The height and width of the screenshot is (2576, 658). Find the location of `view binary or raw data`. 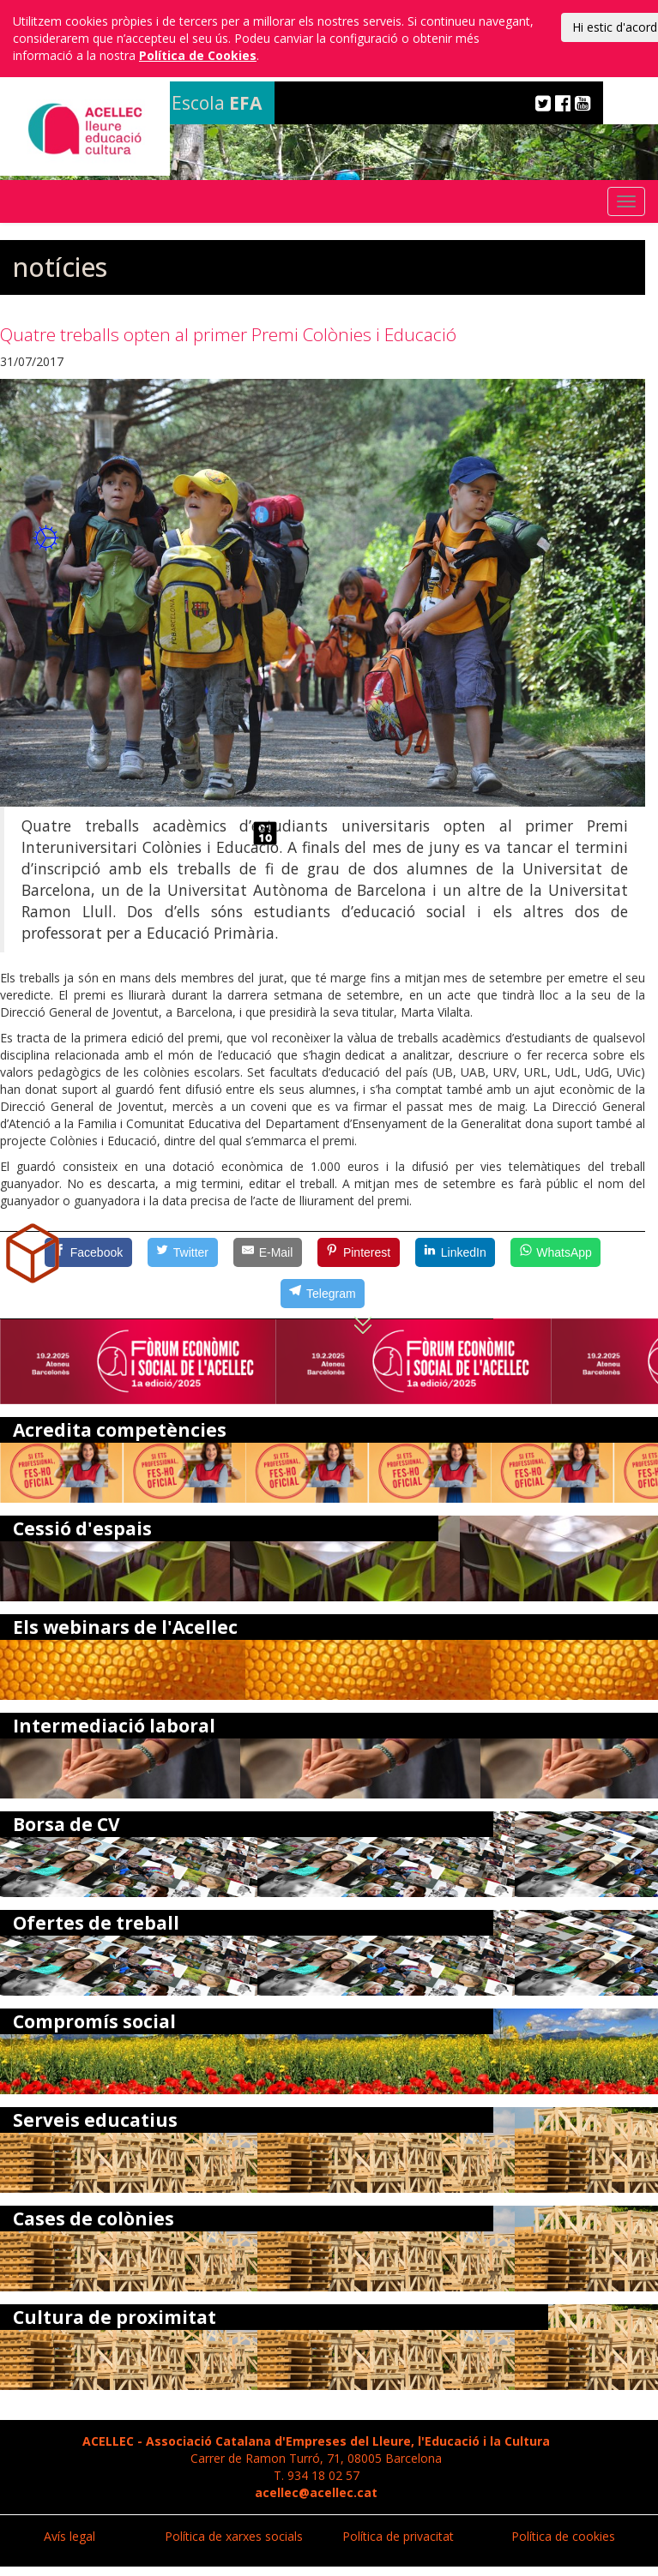

view binary or raw data is located at coordinates (265, 833).